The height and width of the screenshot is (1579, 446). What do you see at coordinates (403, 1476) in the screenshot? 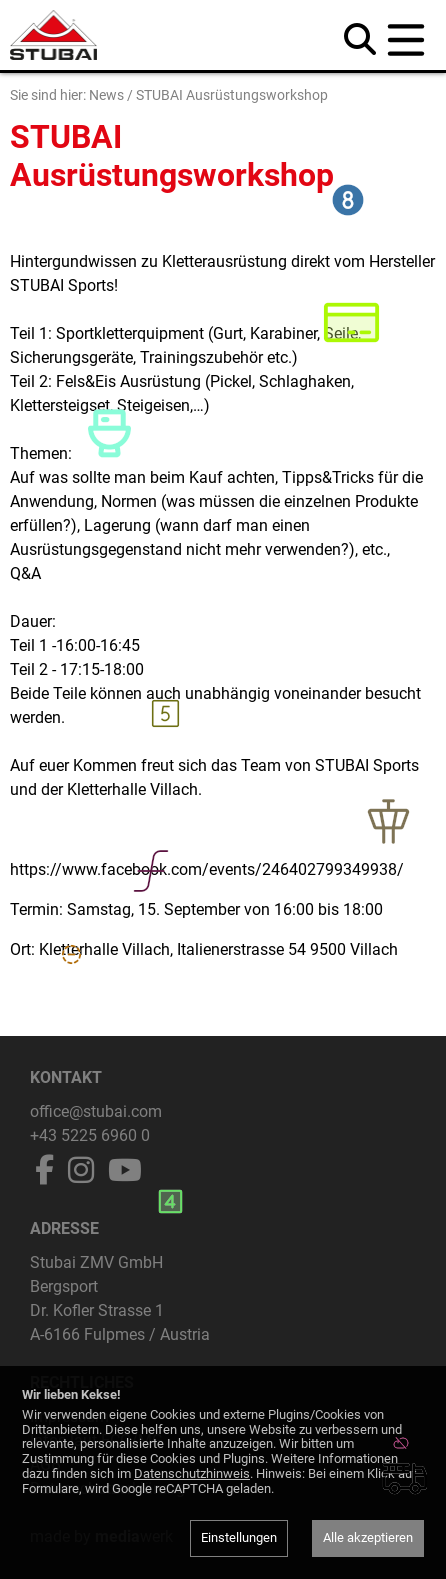
I see `emergency services or fire department contact` at bounding box center [403, 1476].